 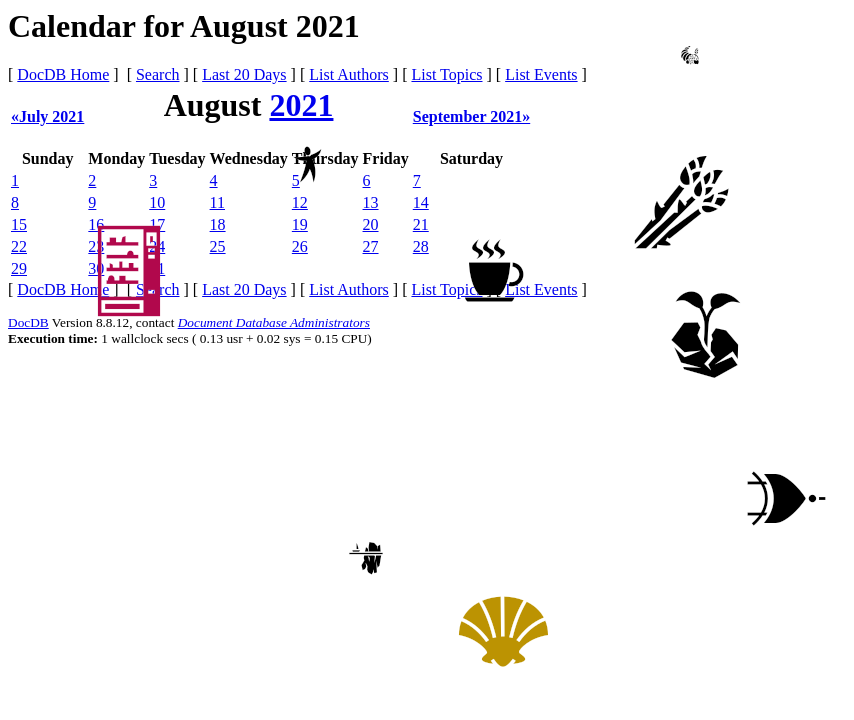 What do you see at coordinates (707, 334) in the screenshot?
I see `plant a seed or start growing crops` at bounding box center [707, 334].